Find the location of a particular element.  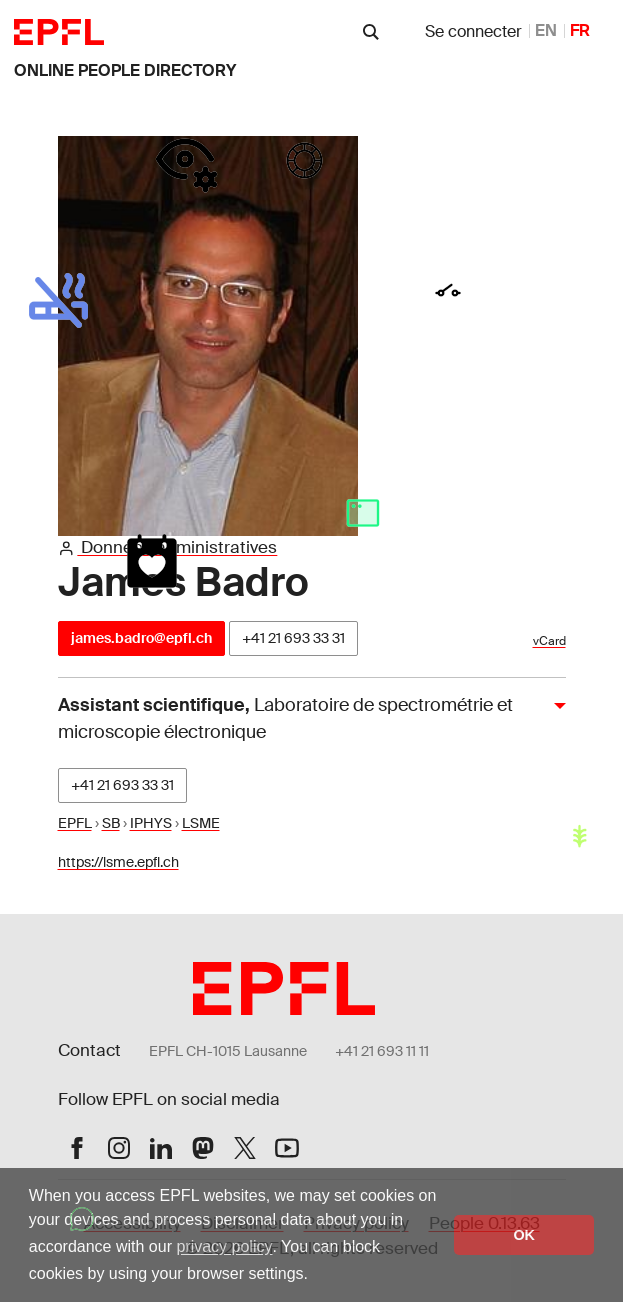

view growth metrics or analytics is located at coordinates (579, 836).